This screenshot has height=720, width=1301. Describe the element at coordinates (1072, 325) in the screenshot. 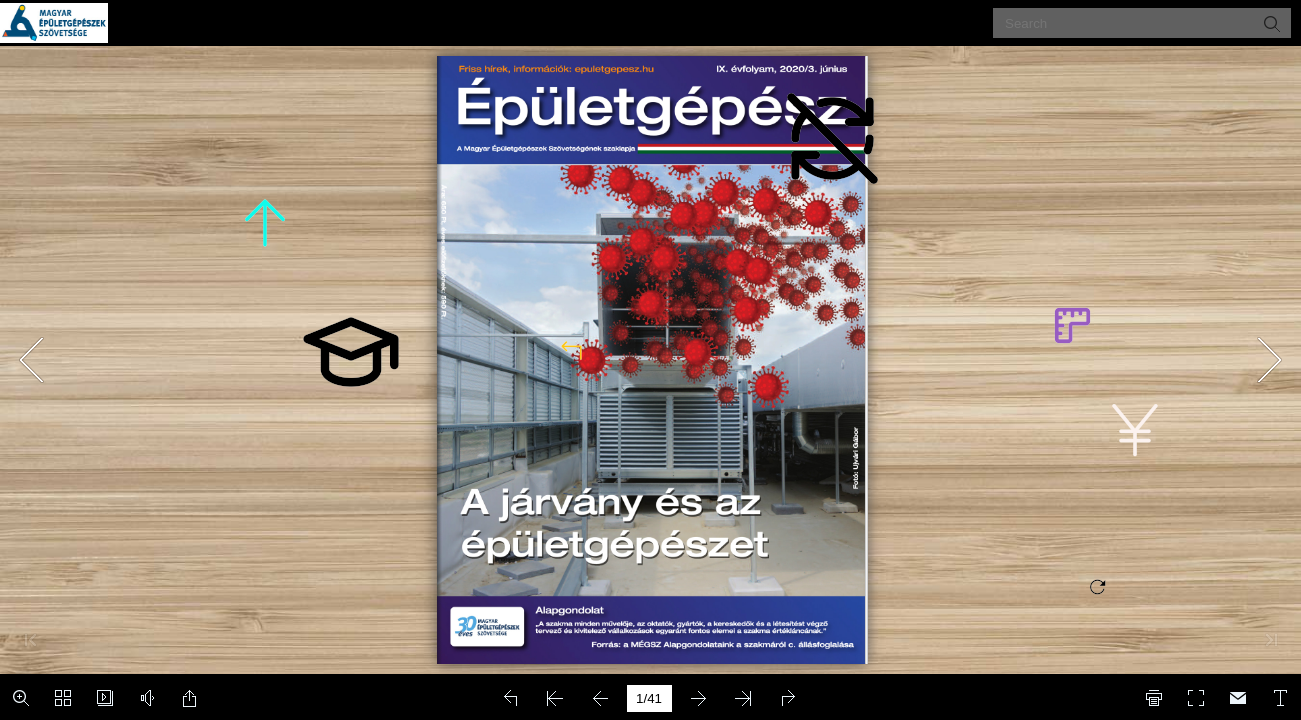

I see `access measurement tools` at that location.